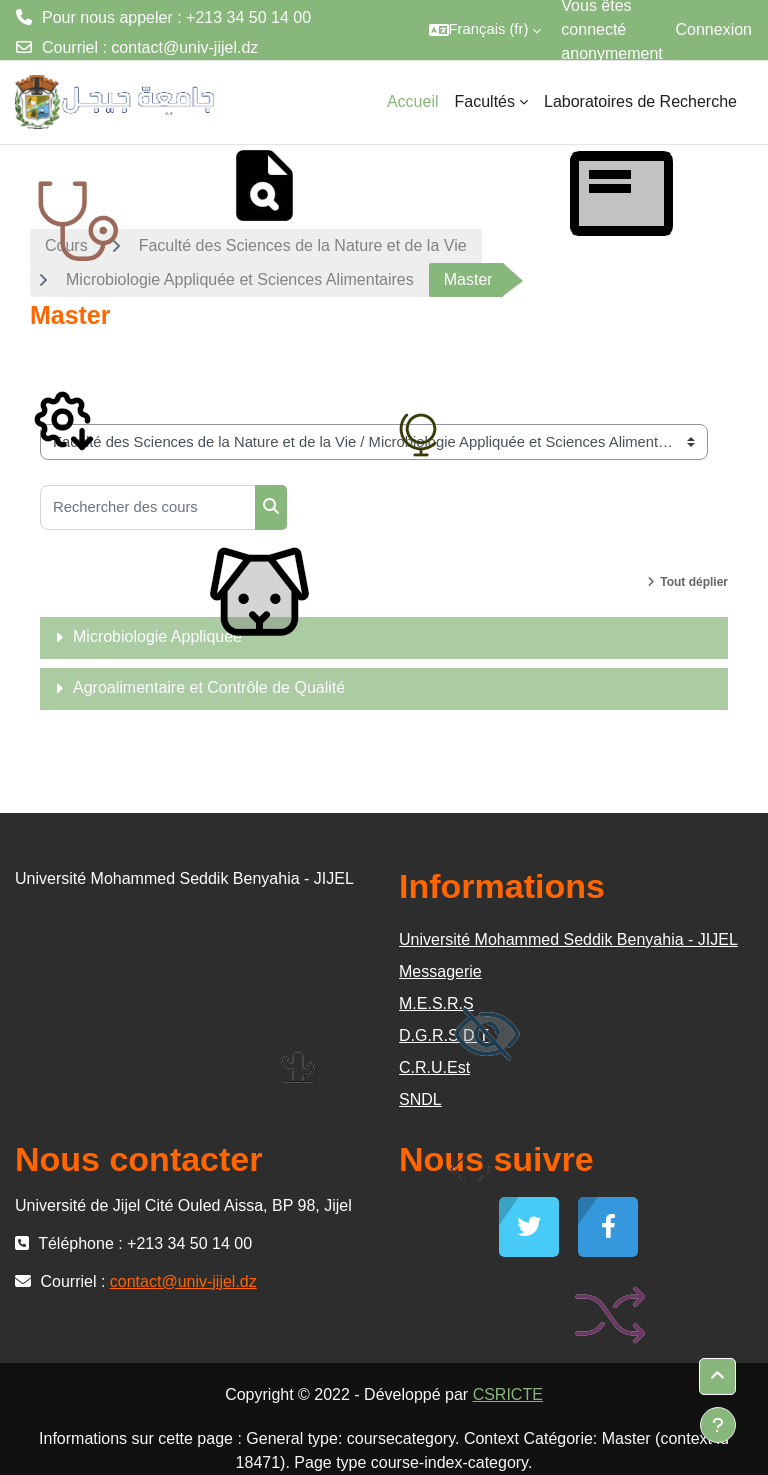 The height and width of the screenshot is (1475, 768). I want to click on view featured playlist, so click(621, 193).